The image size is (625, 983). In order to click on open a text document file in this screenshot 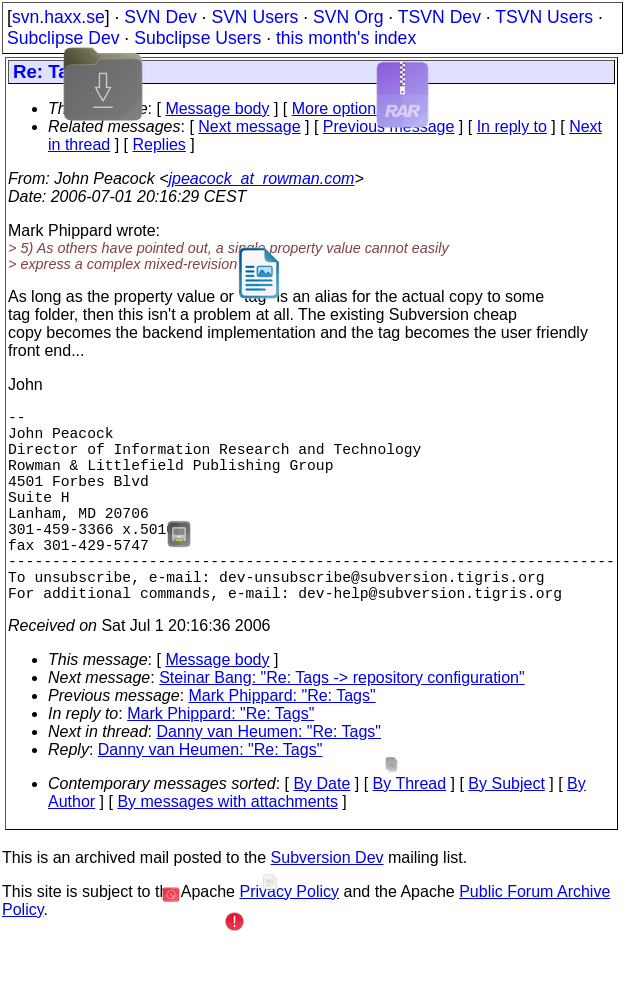, I will do `click(259, 273)`.